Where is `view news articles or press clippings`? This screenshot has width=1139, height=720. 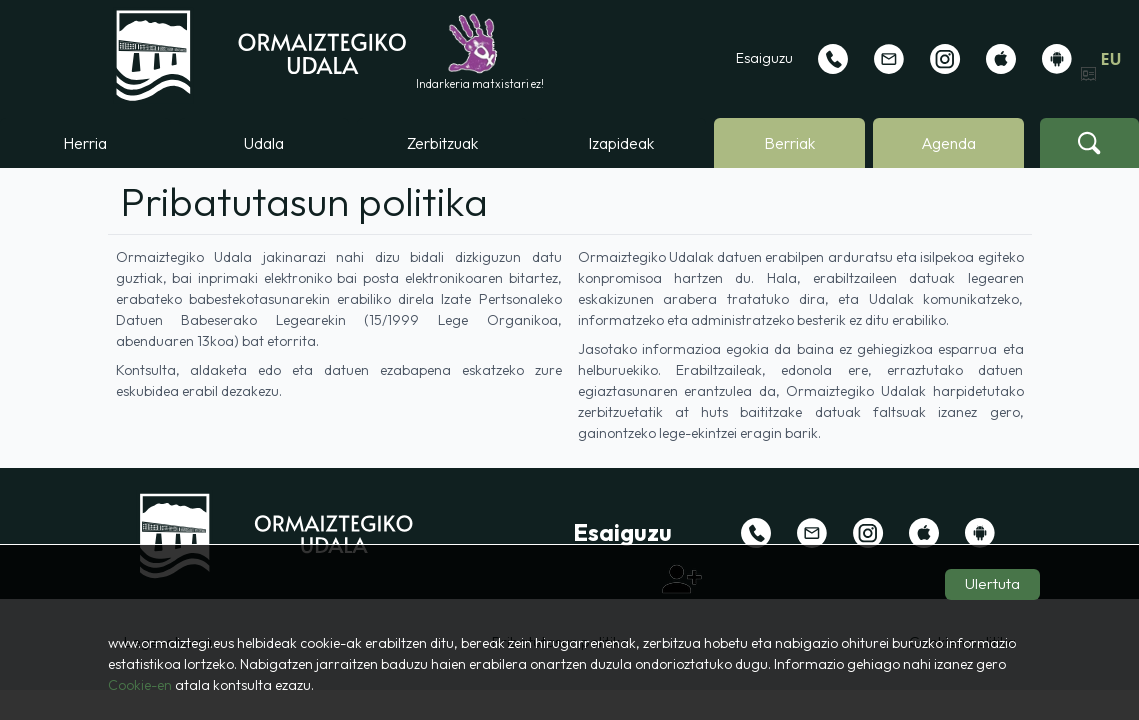
view news articles or press clippings is located at coordinates (1088, 73).